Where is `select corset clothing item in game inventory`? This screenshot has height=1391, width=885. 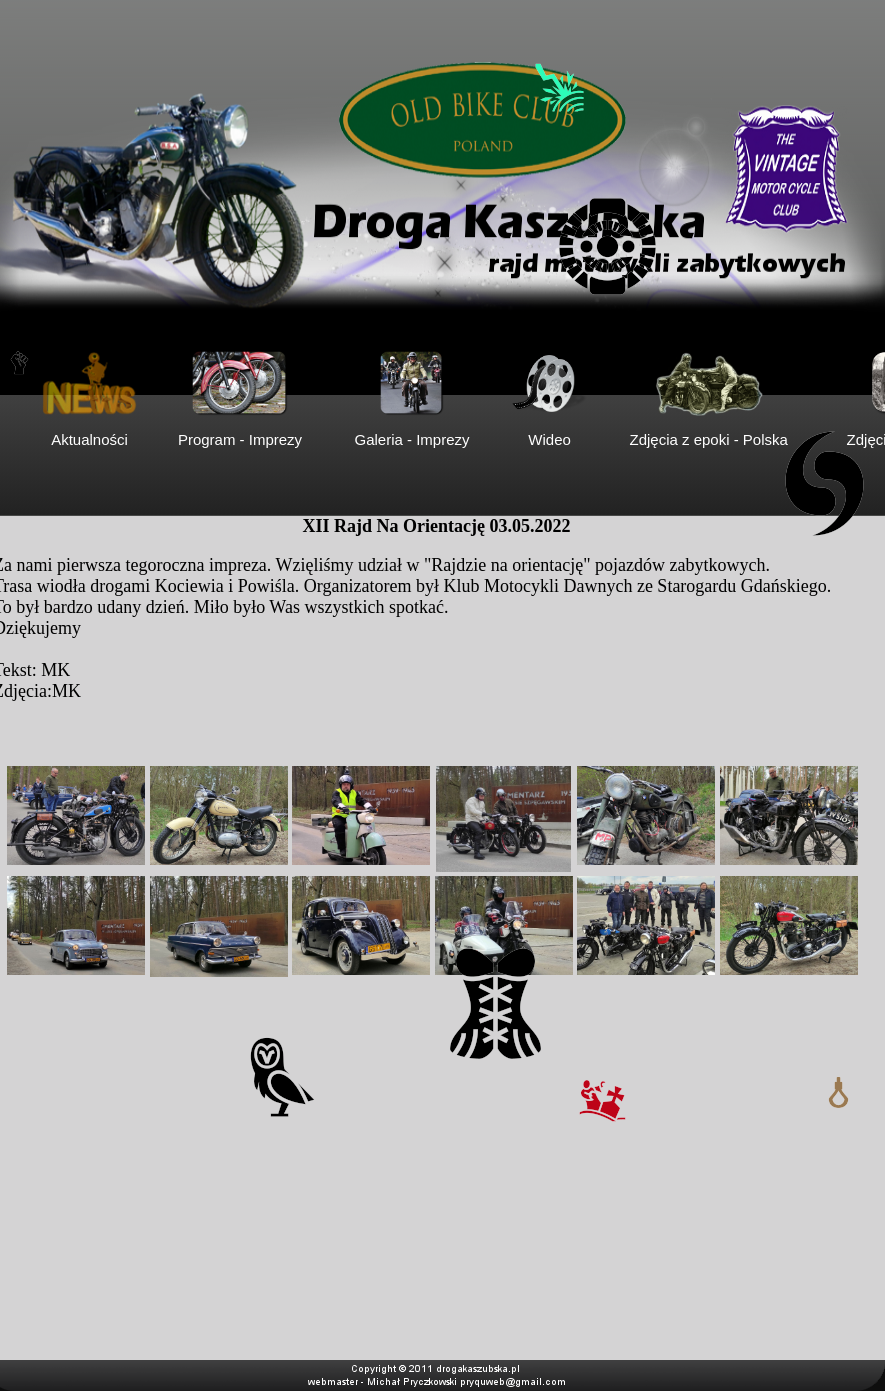
select corset clothing item in game inventory is located at coordinates (495, 1001).